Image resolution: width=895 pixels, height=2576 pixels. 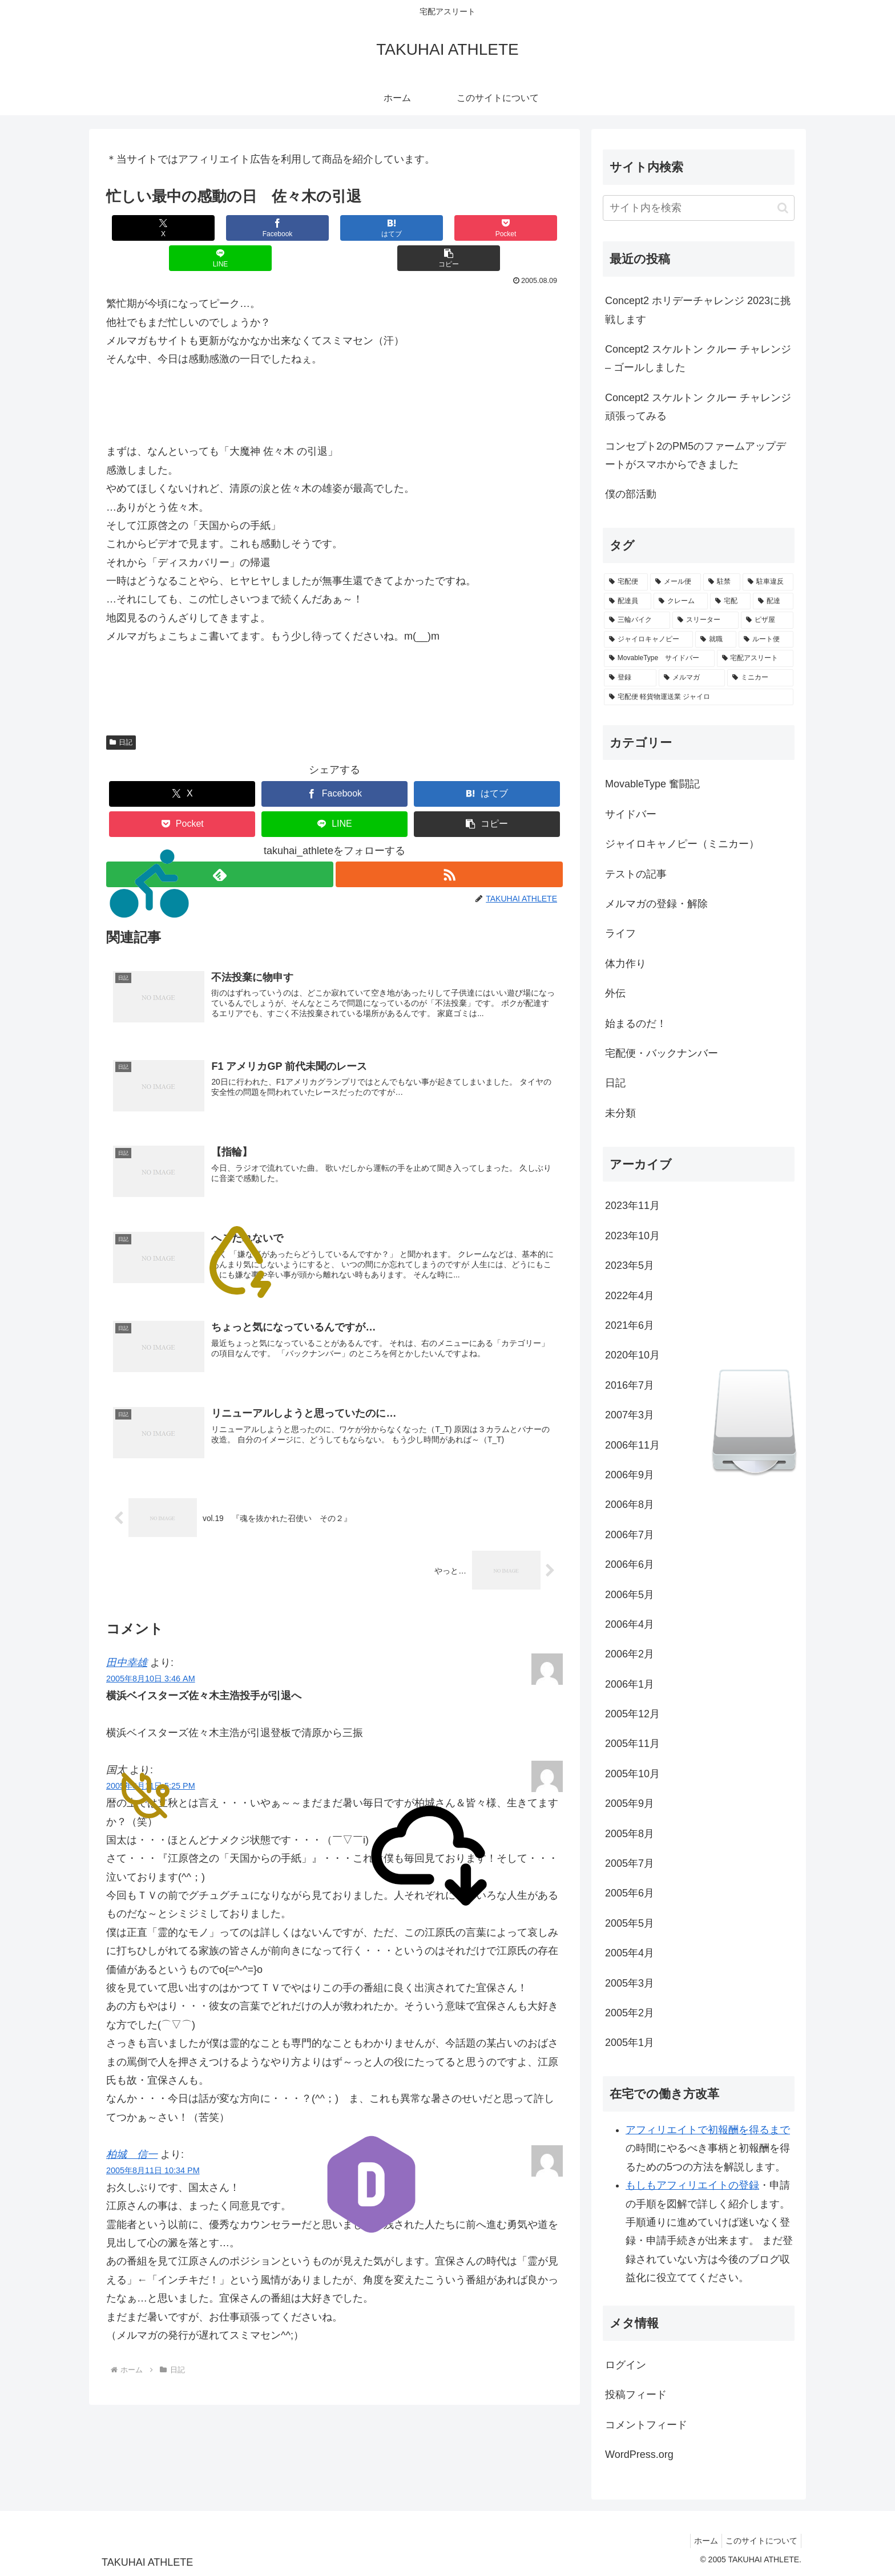 I want to click on download from cloud storage, so click(x=429, y=1847).